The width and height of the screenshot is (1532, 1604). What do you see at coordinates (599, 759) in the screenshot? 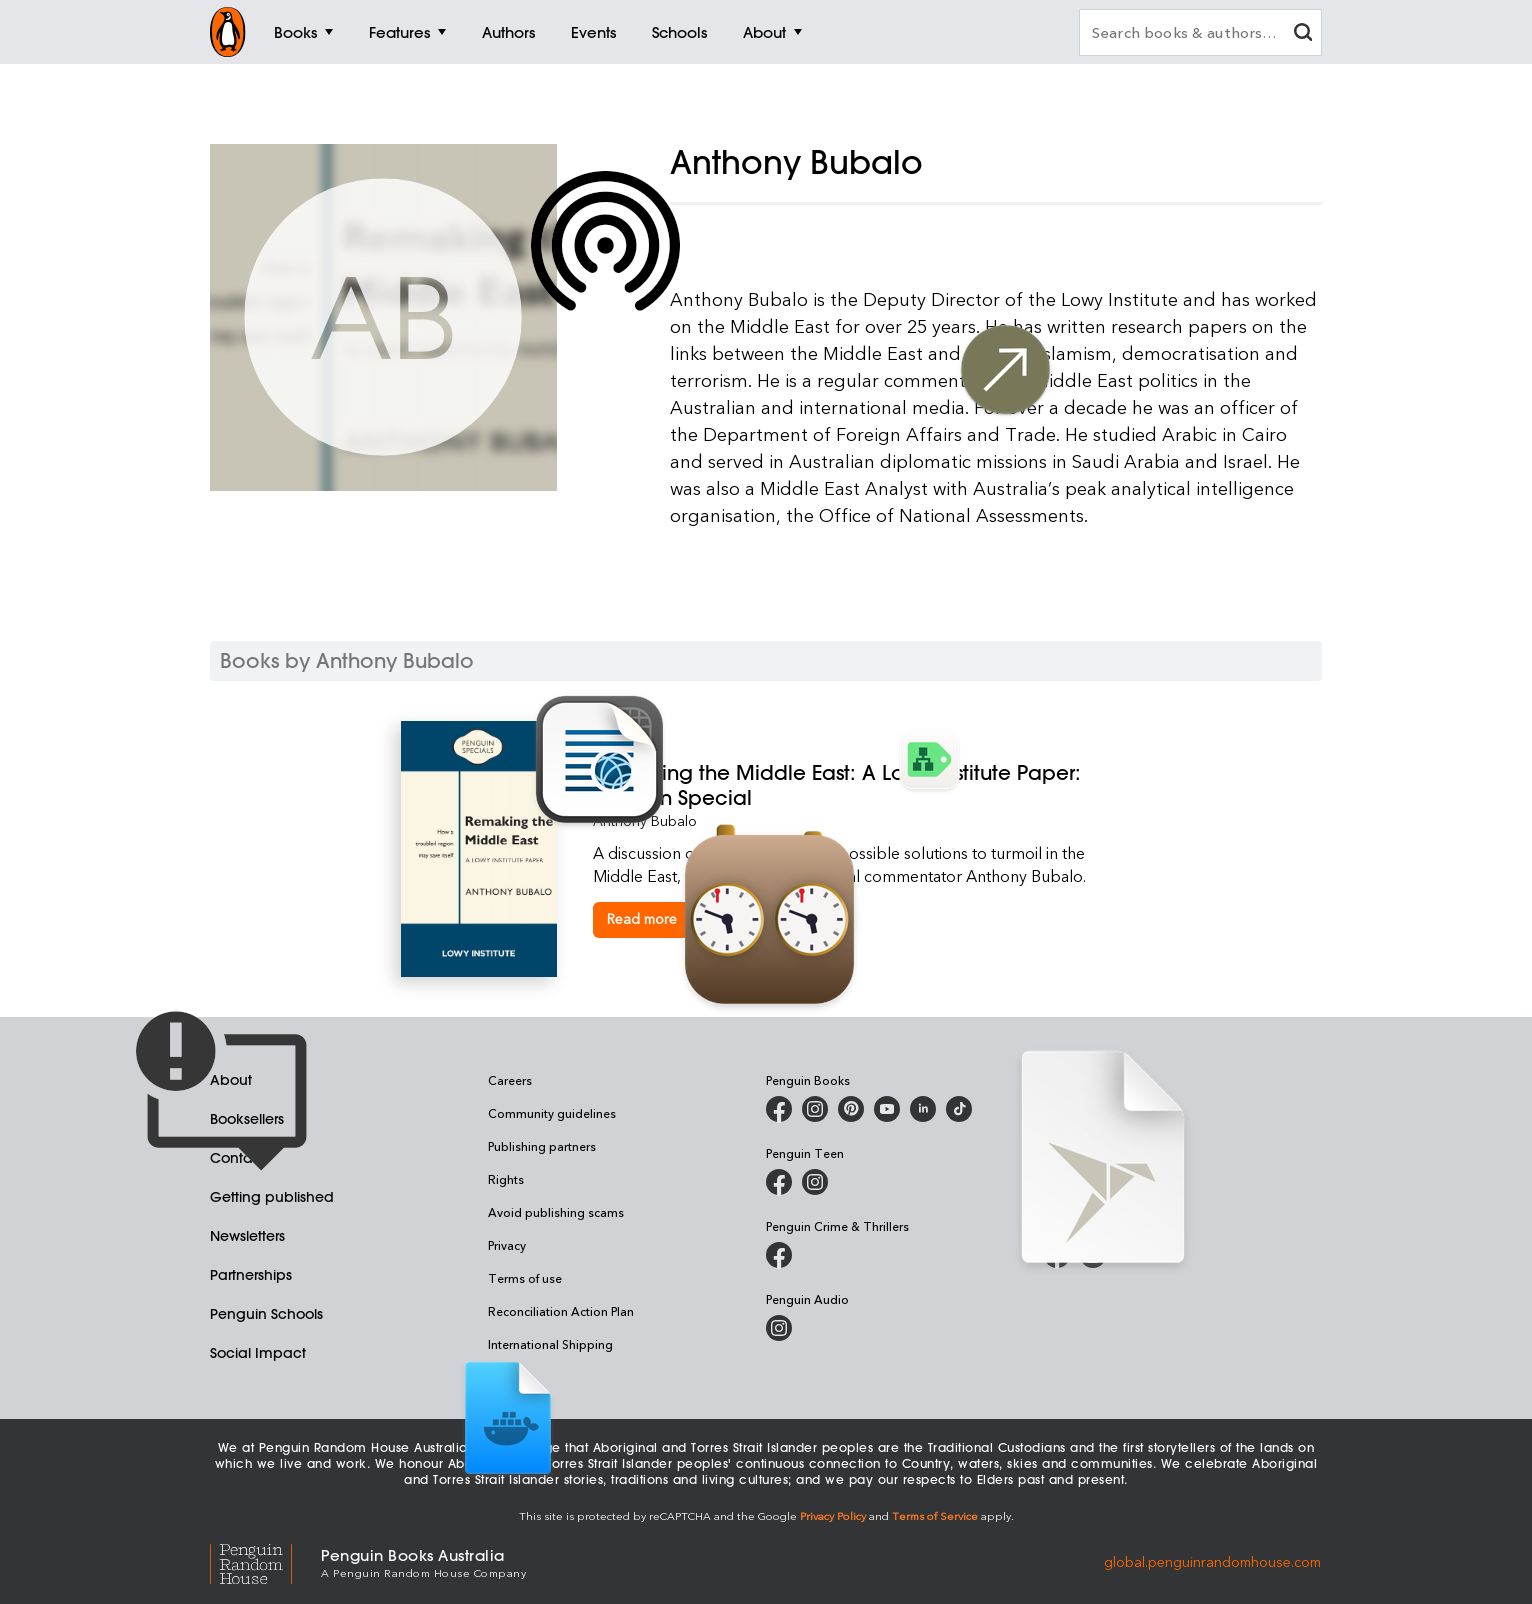
I see `open libreoffice writer for web documents` at bounding box center [599, 759].